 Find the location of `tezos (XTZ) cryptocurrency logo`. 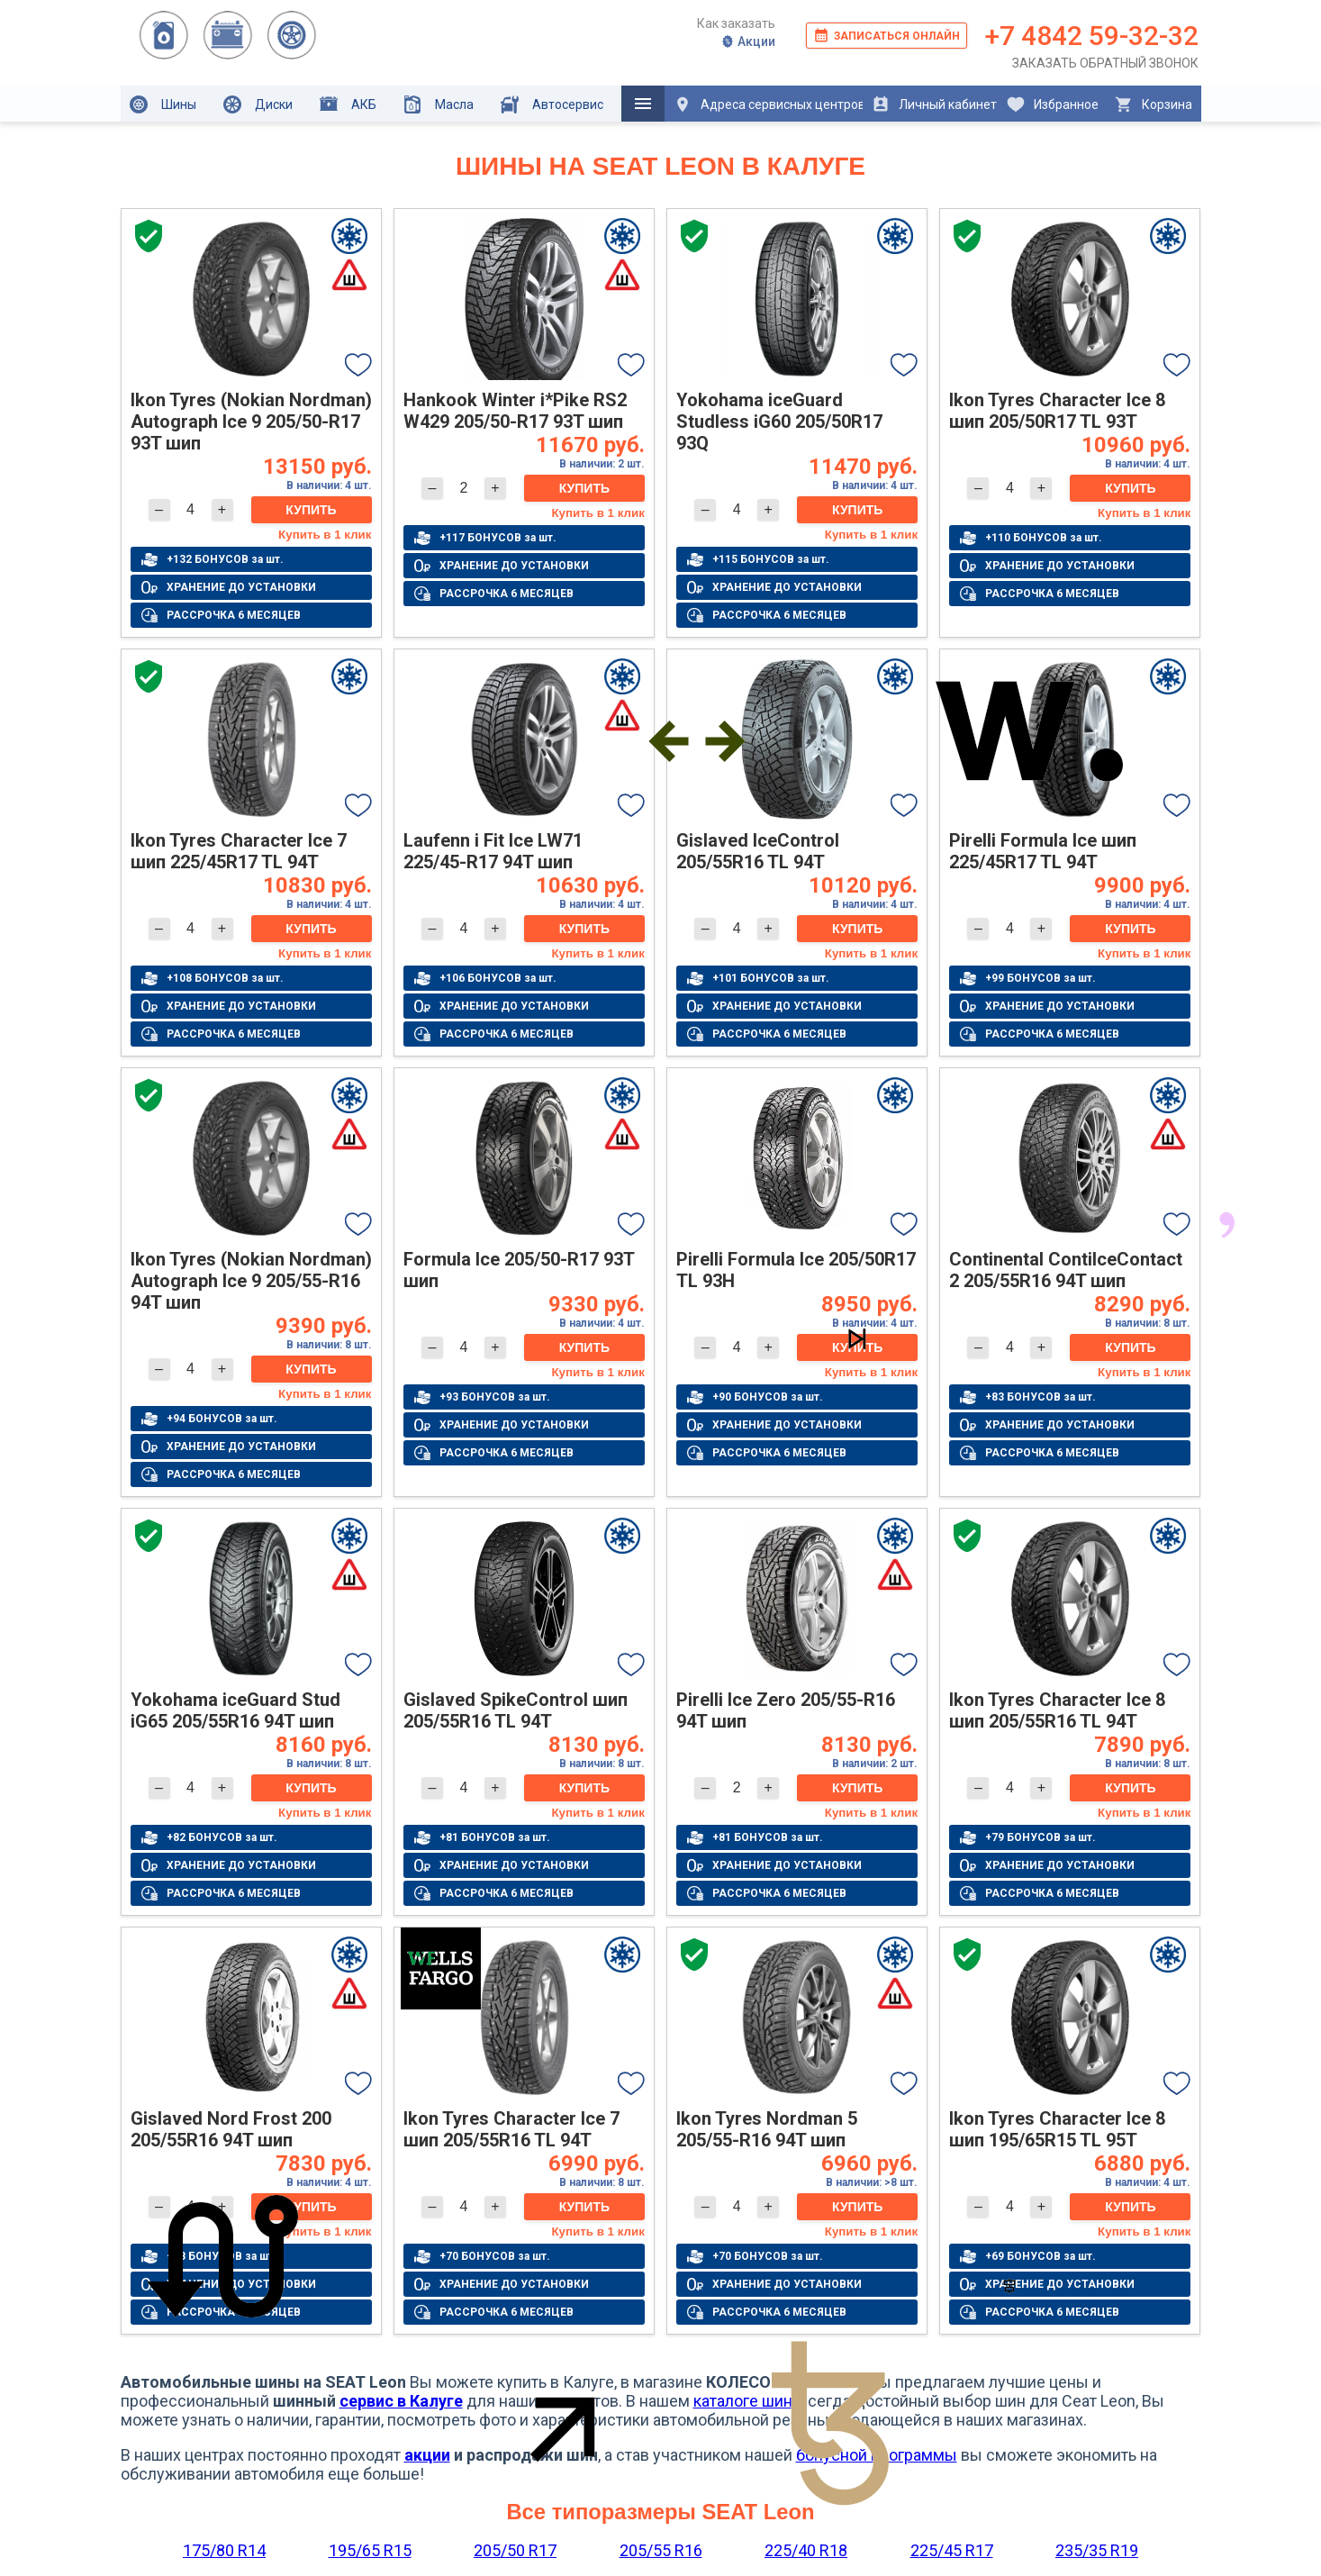

tezos (XTZ) cryptocurrency logo is located at coordinates (830, 2419).